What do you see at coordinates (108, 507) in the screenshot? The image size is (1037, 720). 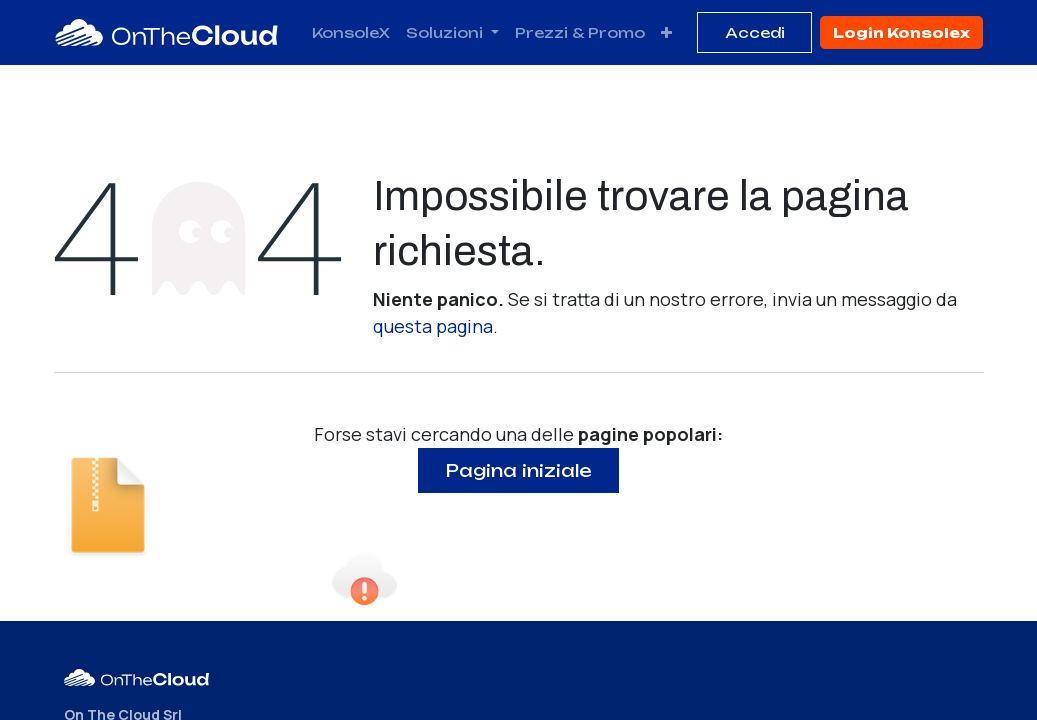 I see `a compressed zip file` at bounding box center [108, 507].